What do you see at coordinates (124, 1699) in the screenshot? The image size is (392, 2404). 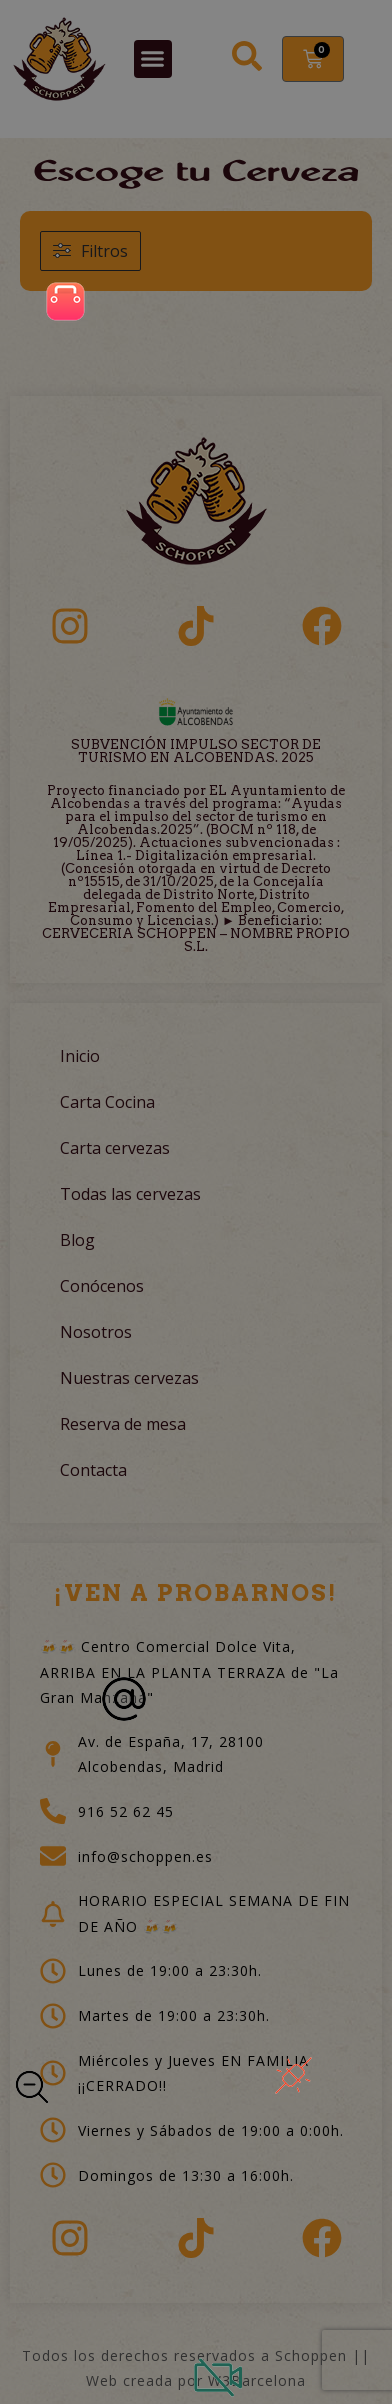 I see `mention a user in a post or comment` at bounding box center [124, 1699].